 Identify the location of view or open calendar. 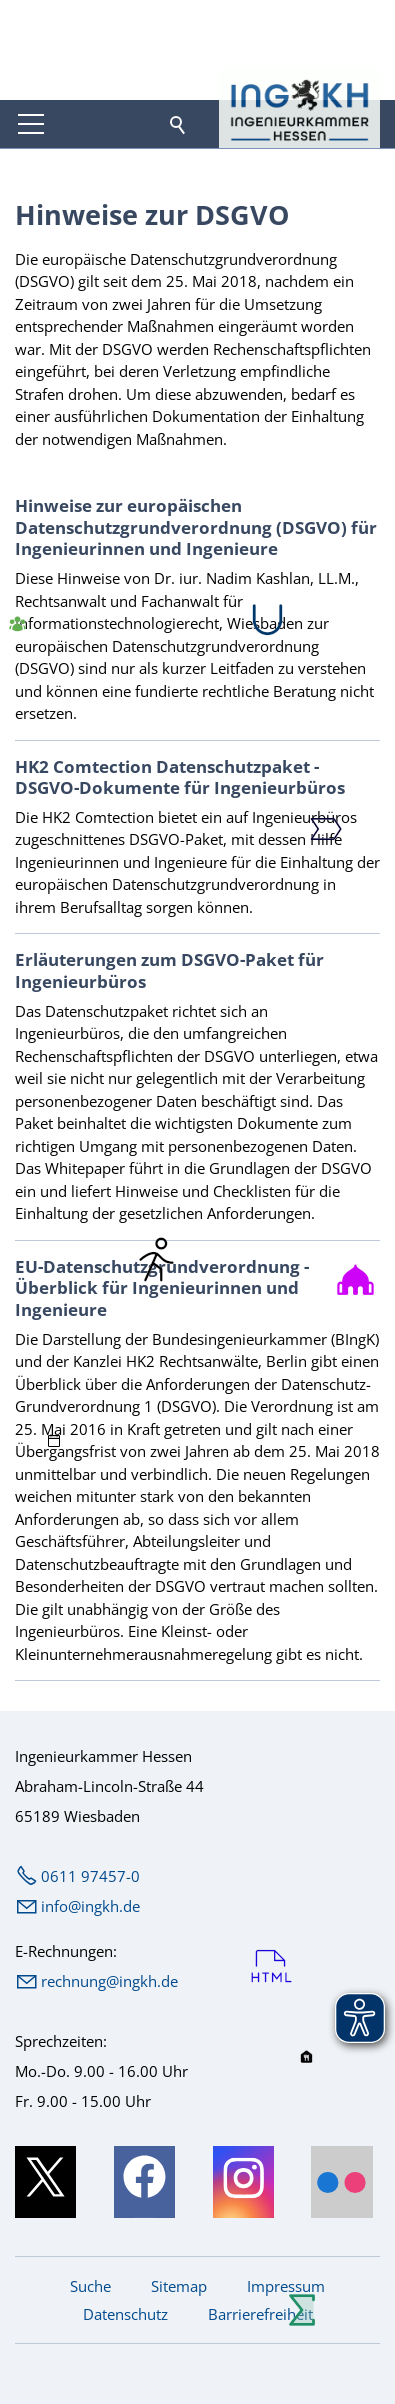
(54, 1441).